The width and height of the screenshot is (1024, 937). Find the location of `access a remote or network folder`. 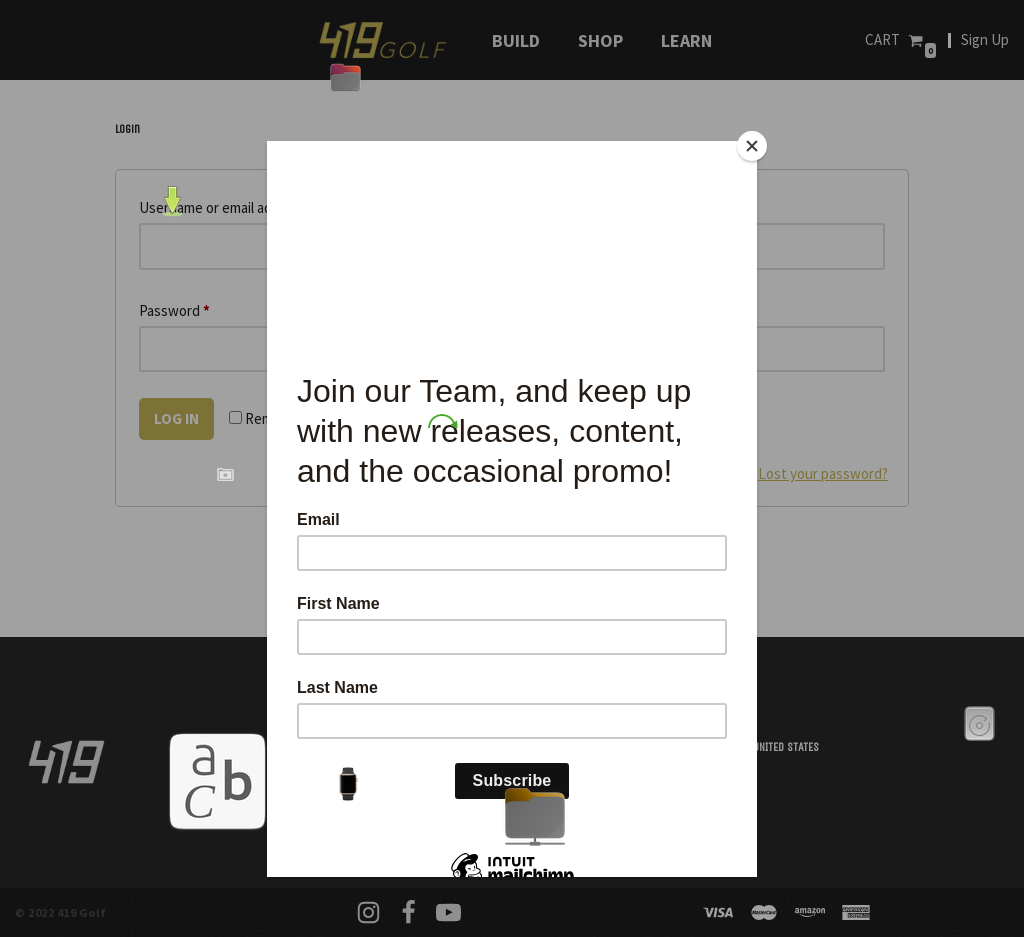

access a remote or network folder is located at coordinates (535, 816).